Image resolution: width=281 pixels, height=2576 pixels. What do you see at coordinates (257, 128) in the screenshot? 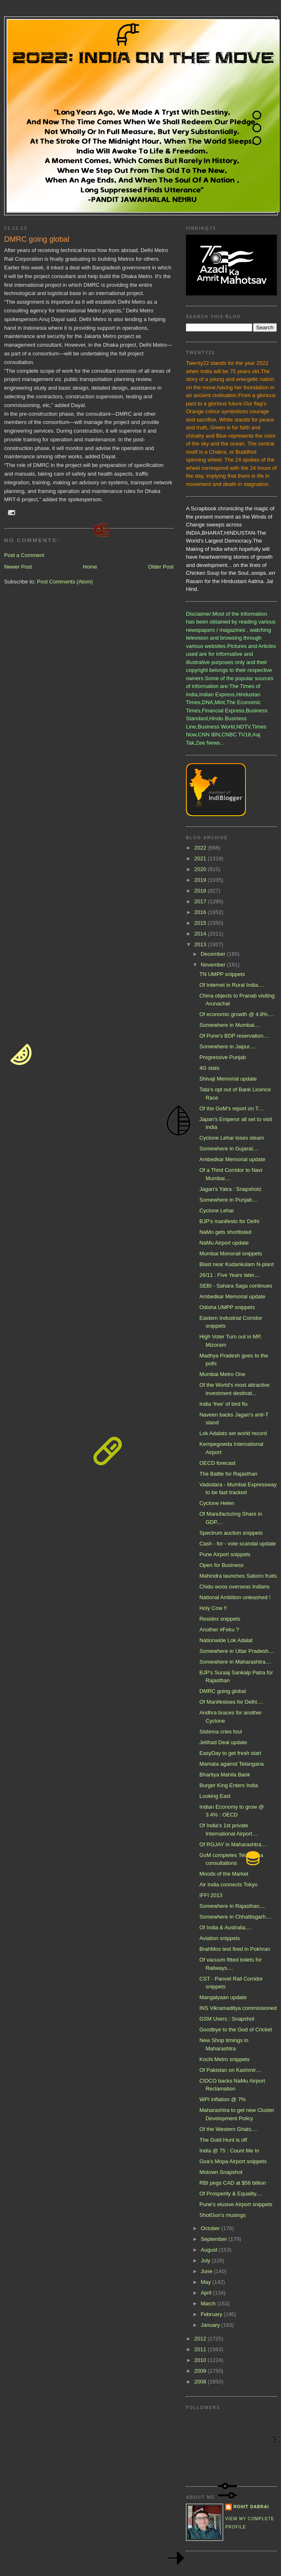
I see `open more options menu` at bounding box center [257, 128].